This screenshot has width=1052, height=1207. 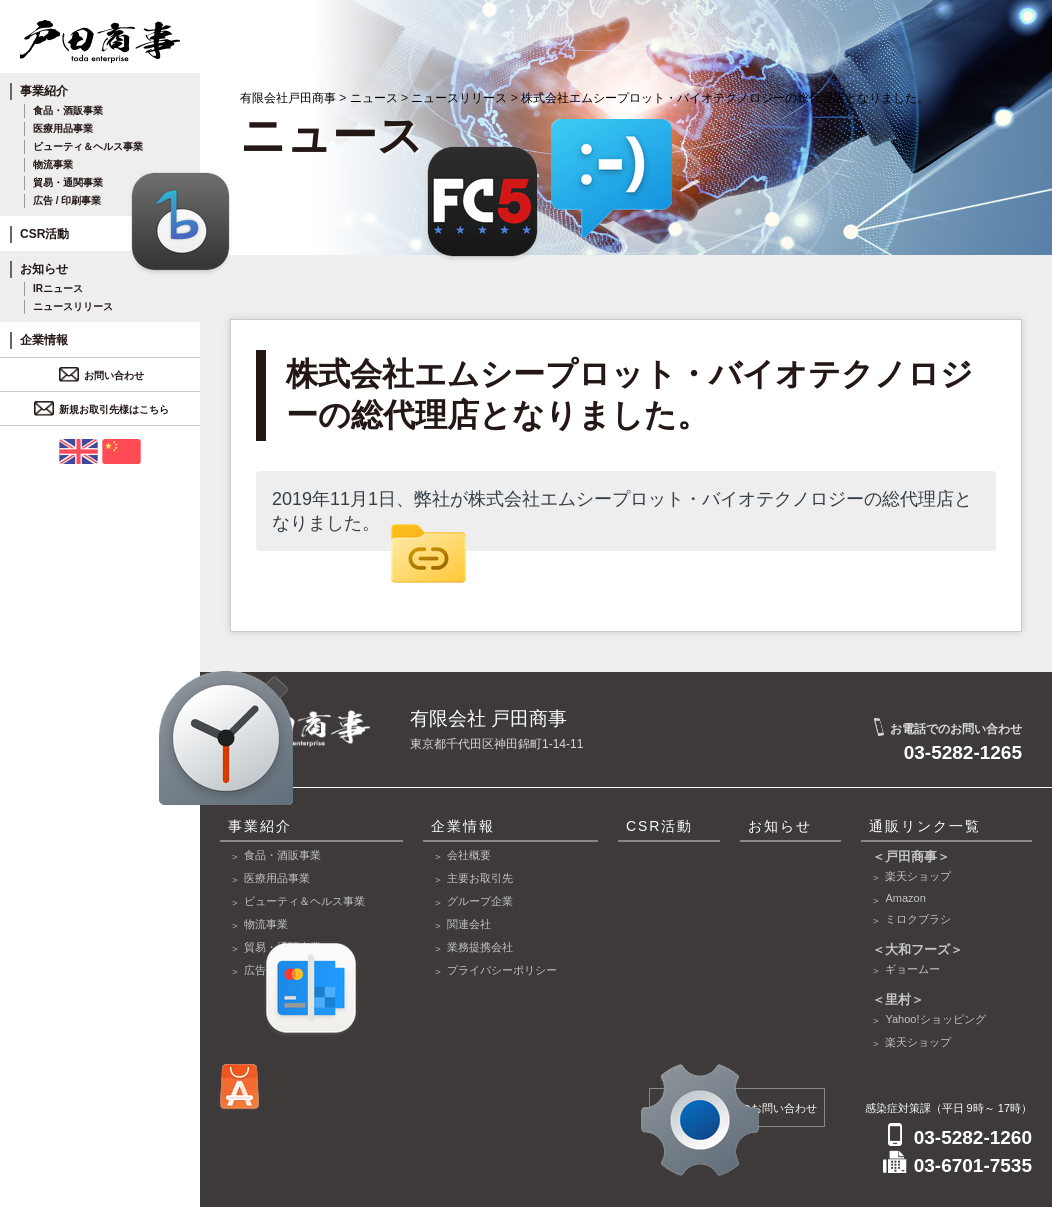 I want to click on launch far cry 5 game, so click(x=482, y=201).